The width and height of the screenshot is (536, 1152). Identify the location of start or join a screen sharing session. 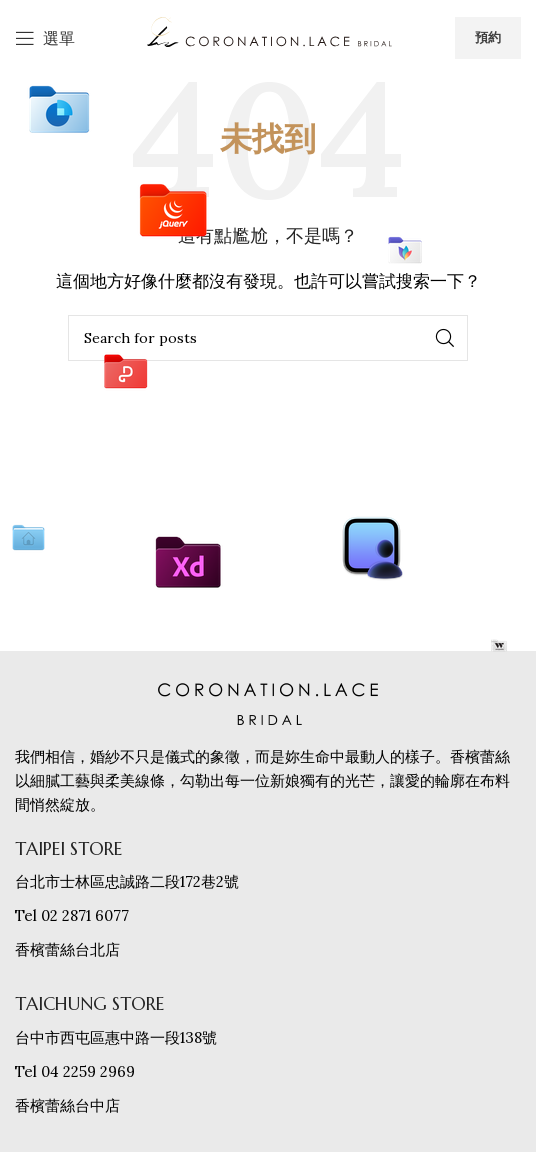
(371, 545).